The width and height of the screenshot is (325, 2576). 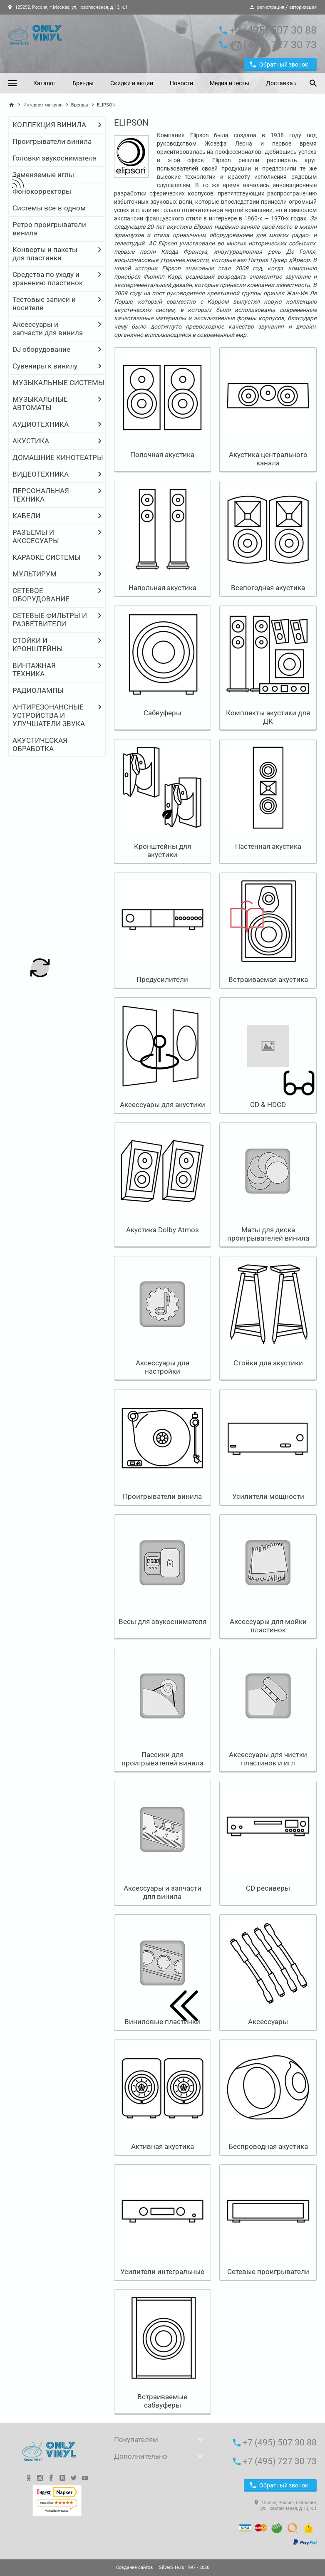 What do you see at coordinates (299, 1083) in the screenshot?
I see `toggle reading mode or reader view` at bounding box center [299, 1083].